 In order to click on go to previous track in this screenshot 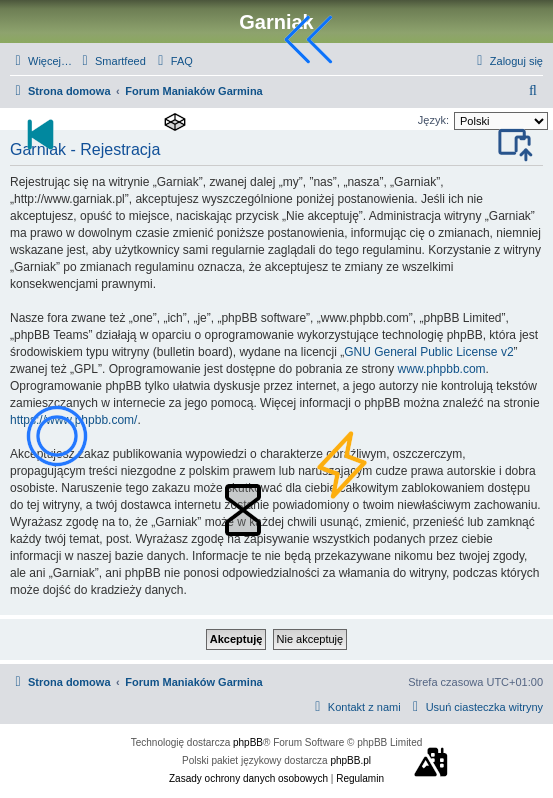, I will do `click(40, 134)`.